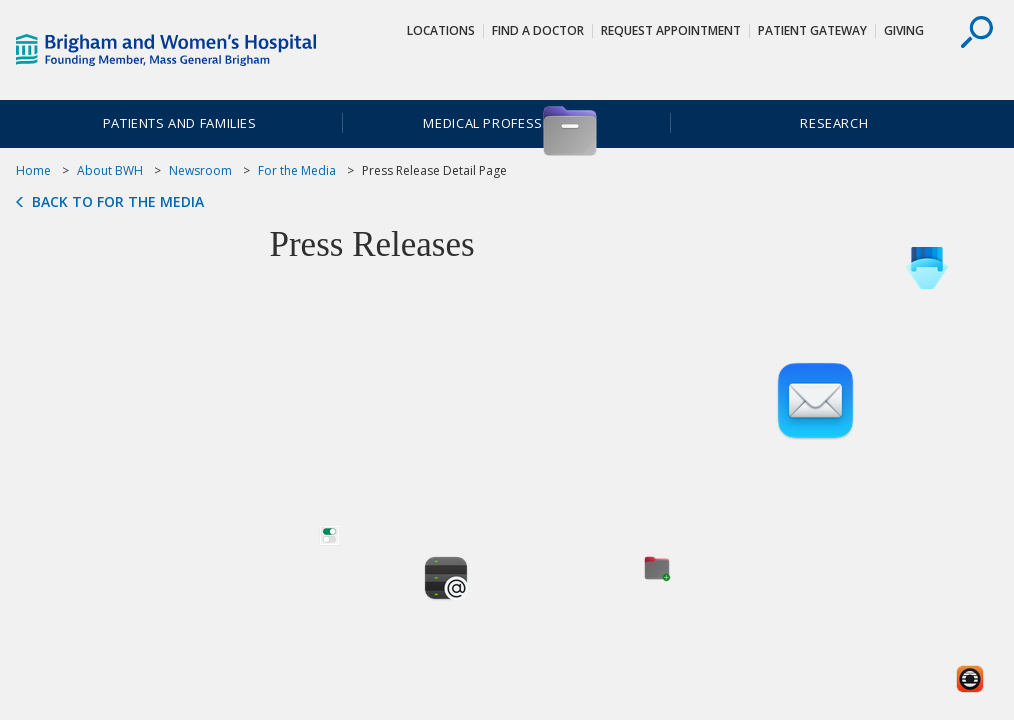  What do you see at coordinates (570, 131) in the screenshot?
I see `open the files application` at bounding box center [570, 131].